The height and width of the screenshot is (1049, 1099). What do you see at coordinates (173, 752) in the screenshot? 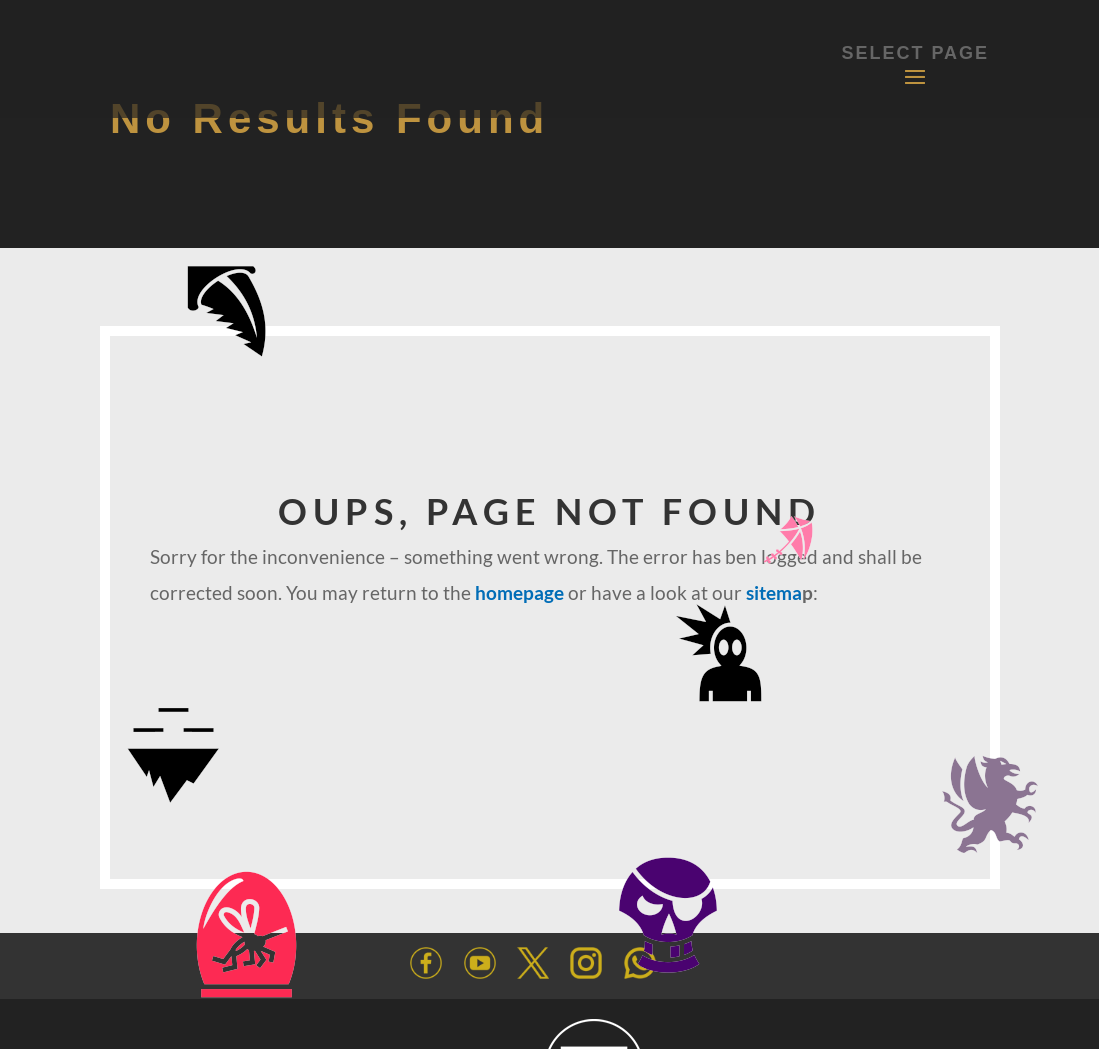
I see `access platformer game level` at bounding box center [173, 752].